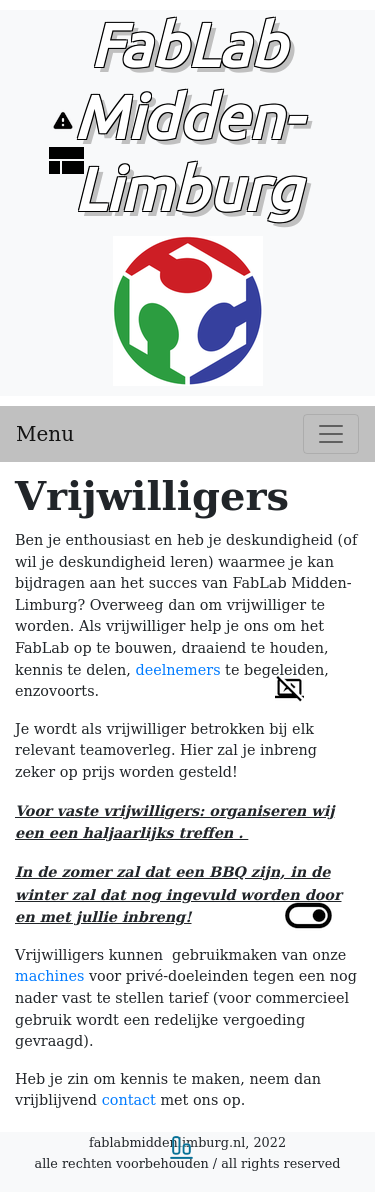  I want to click on stop sharing your screen, so click(289, 688).